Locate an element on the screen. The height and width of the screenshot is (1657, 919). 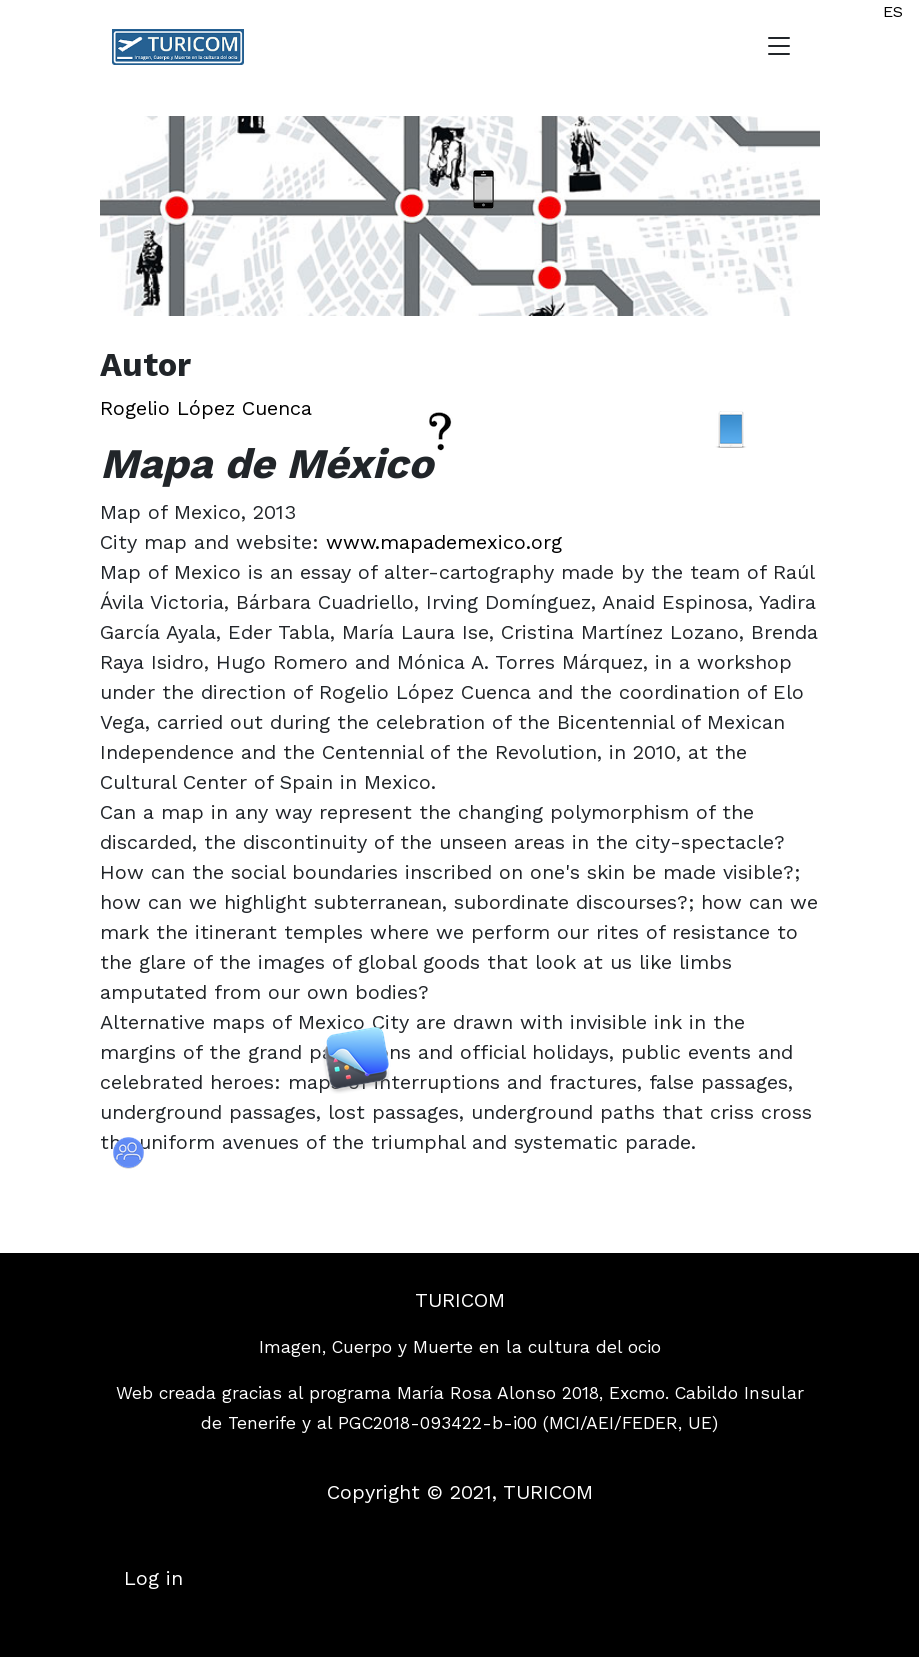
access help documentation or support is located at coordinates (441, 432).